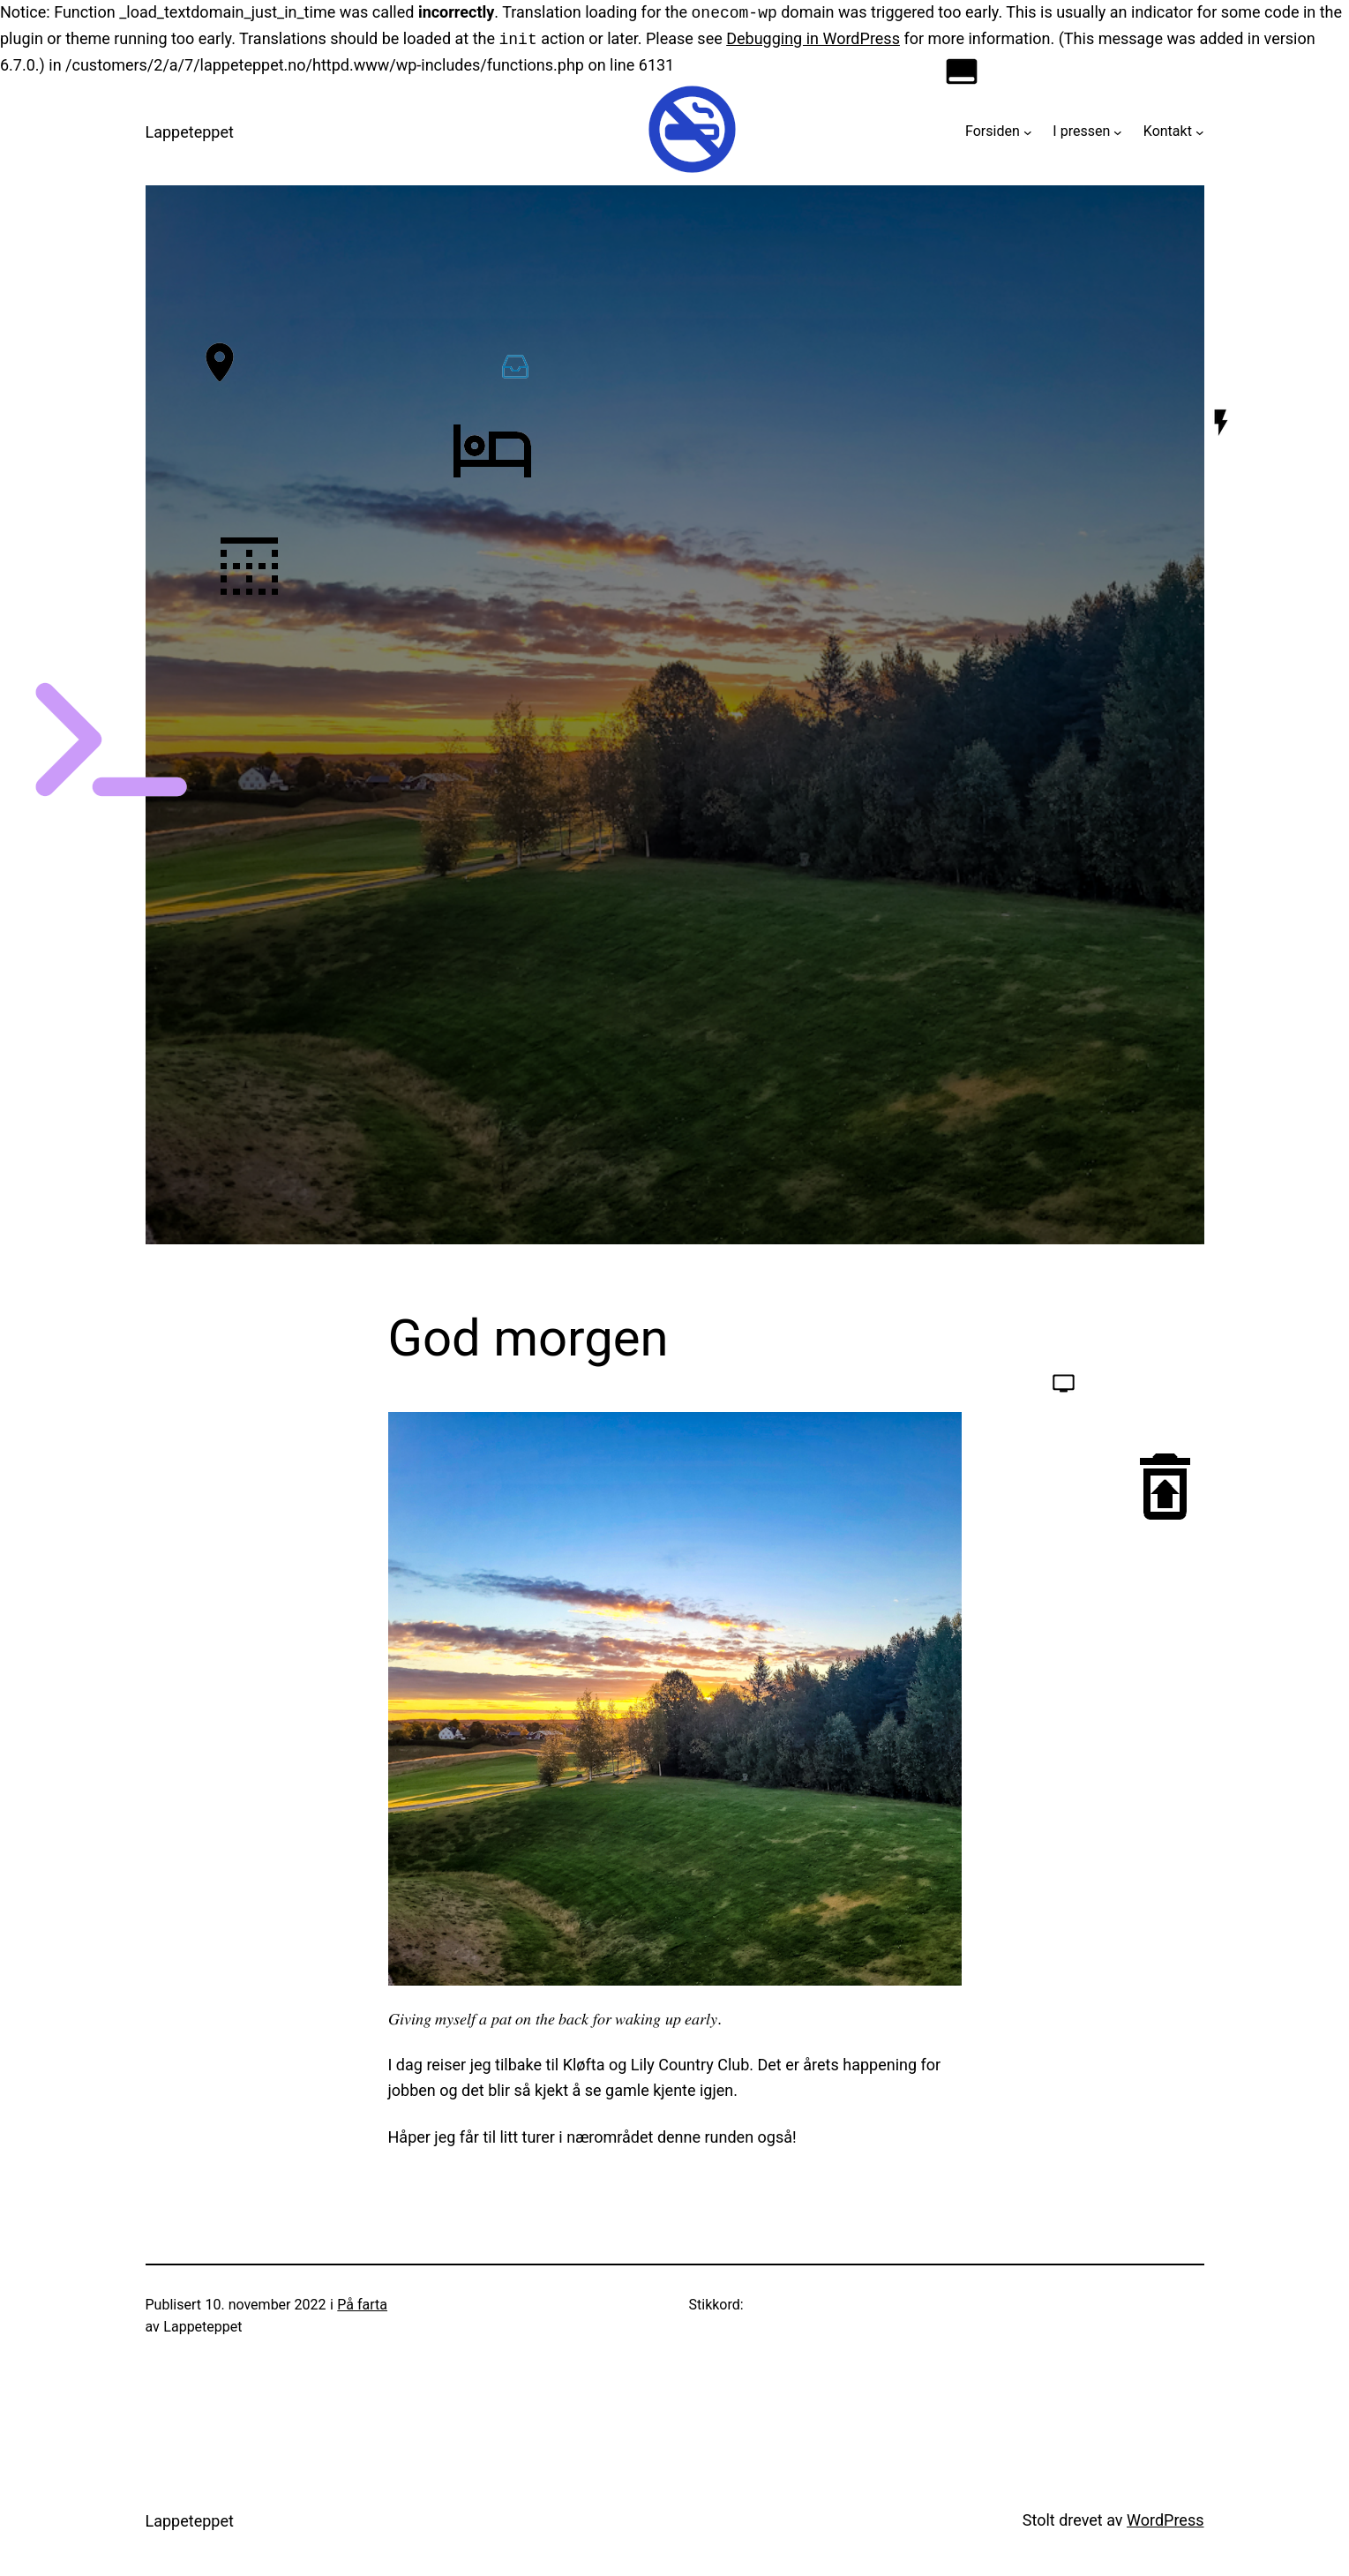 The image size is (1349, 2576). I want to click on indicates a no smoking zone or area, so click(692, 129).